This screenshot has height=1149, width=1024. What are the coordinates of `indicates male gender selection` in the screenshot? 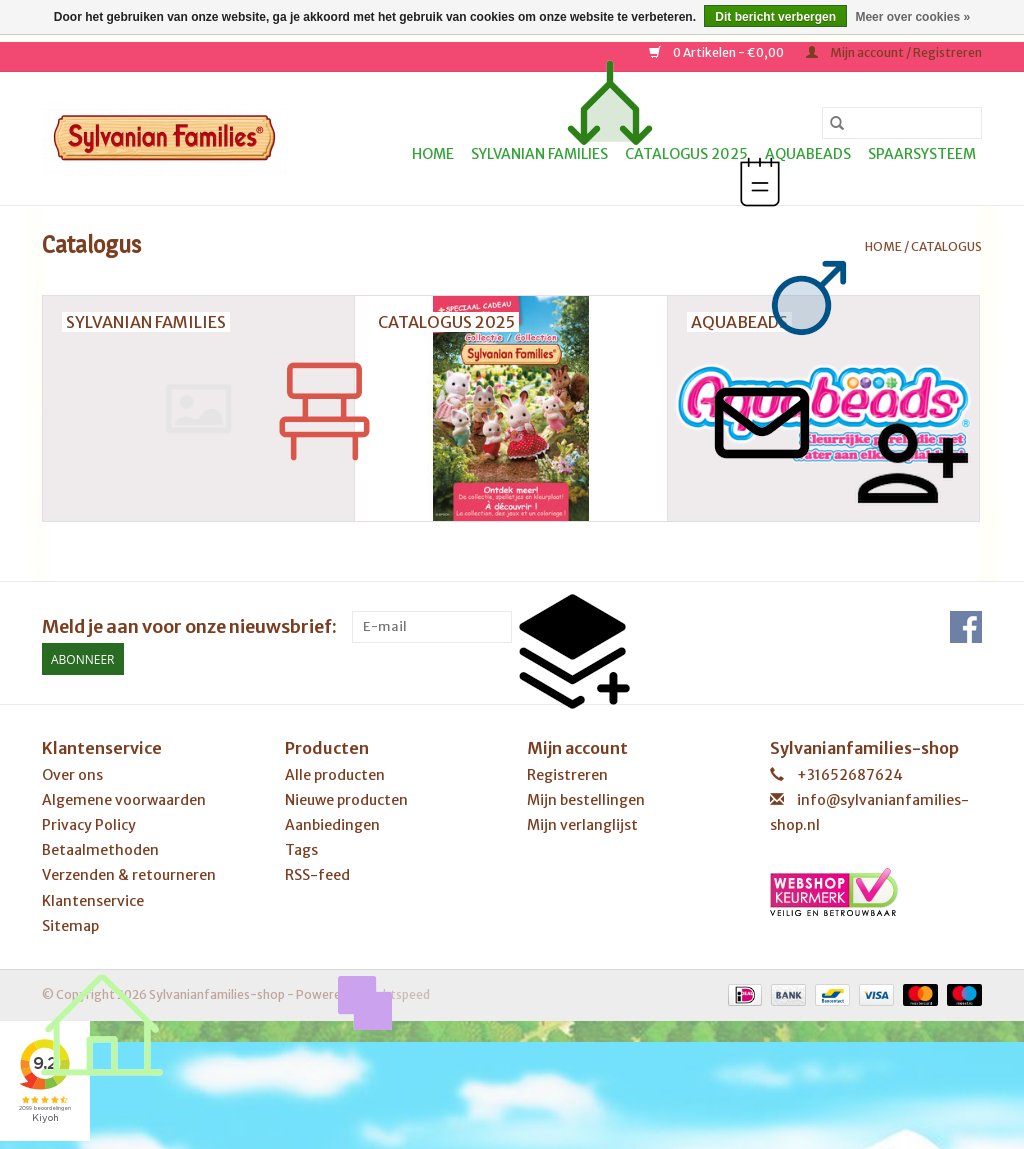 It's located at (810, 296).